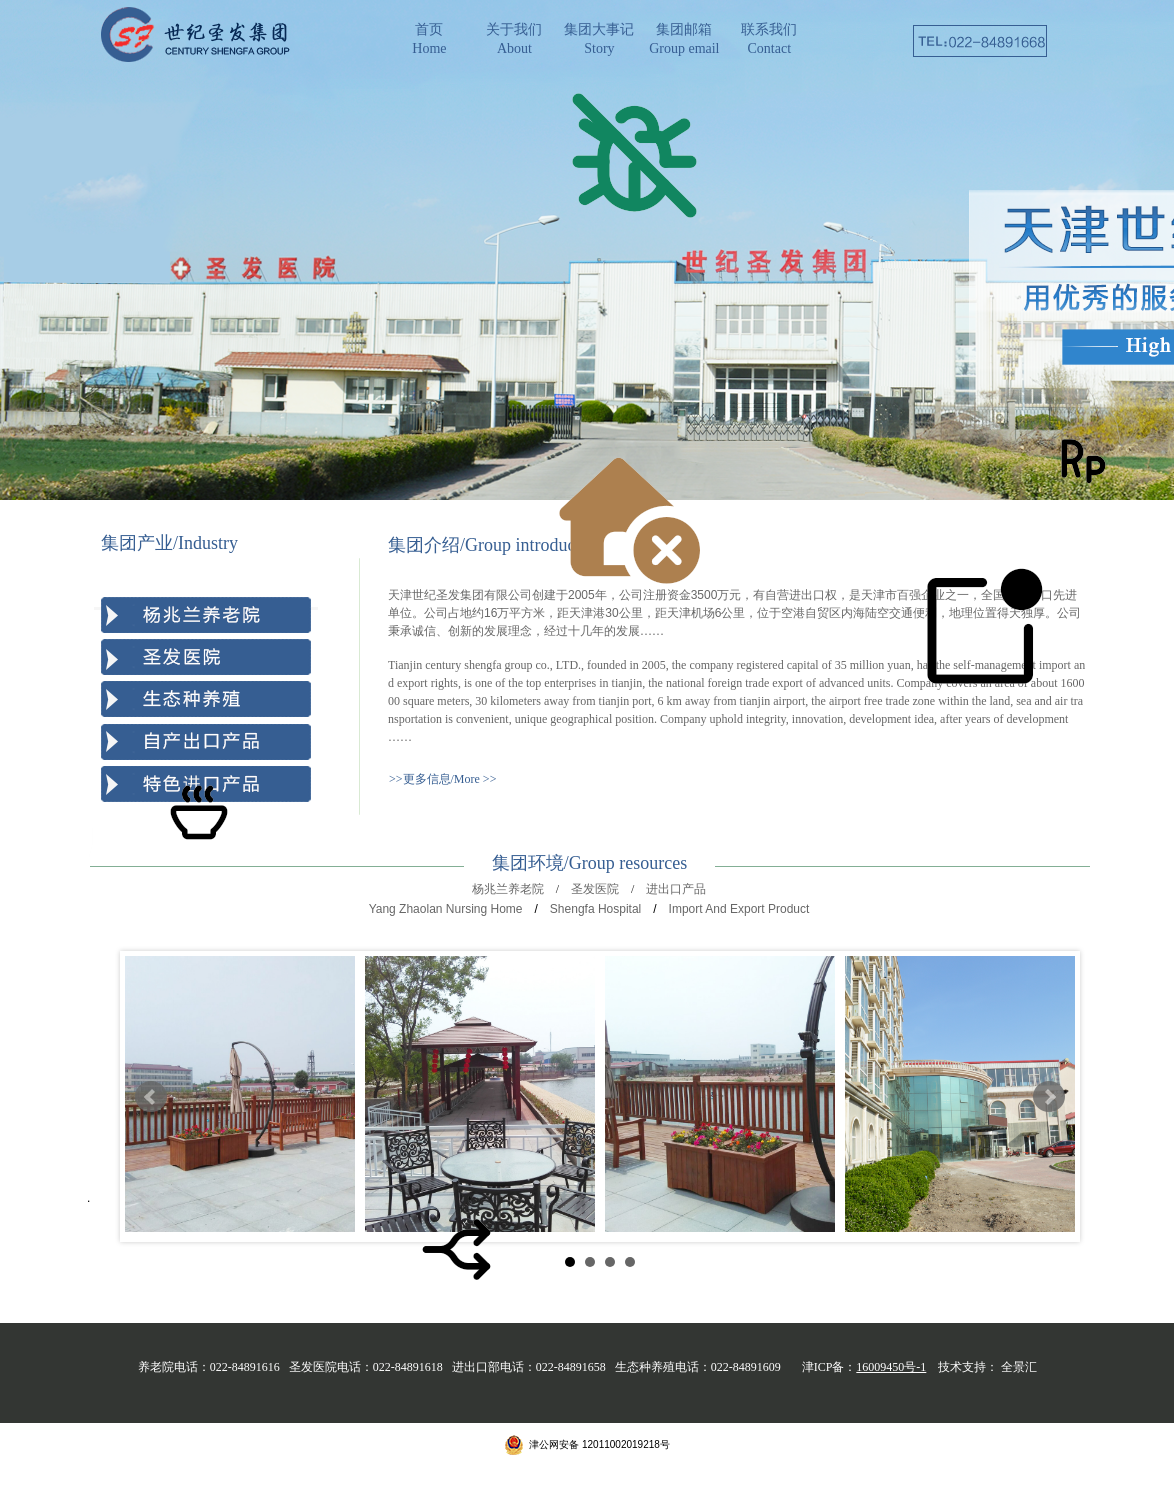 Image resolution: width=1174 pixels, height=1489 pixels. What do you see at coordinates (634, 155) in the screenshot?
I see `disable bug tracking or debugging mode` at bounding box center [634, 155].